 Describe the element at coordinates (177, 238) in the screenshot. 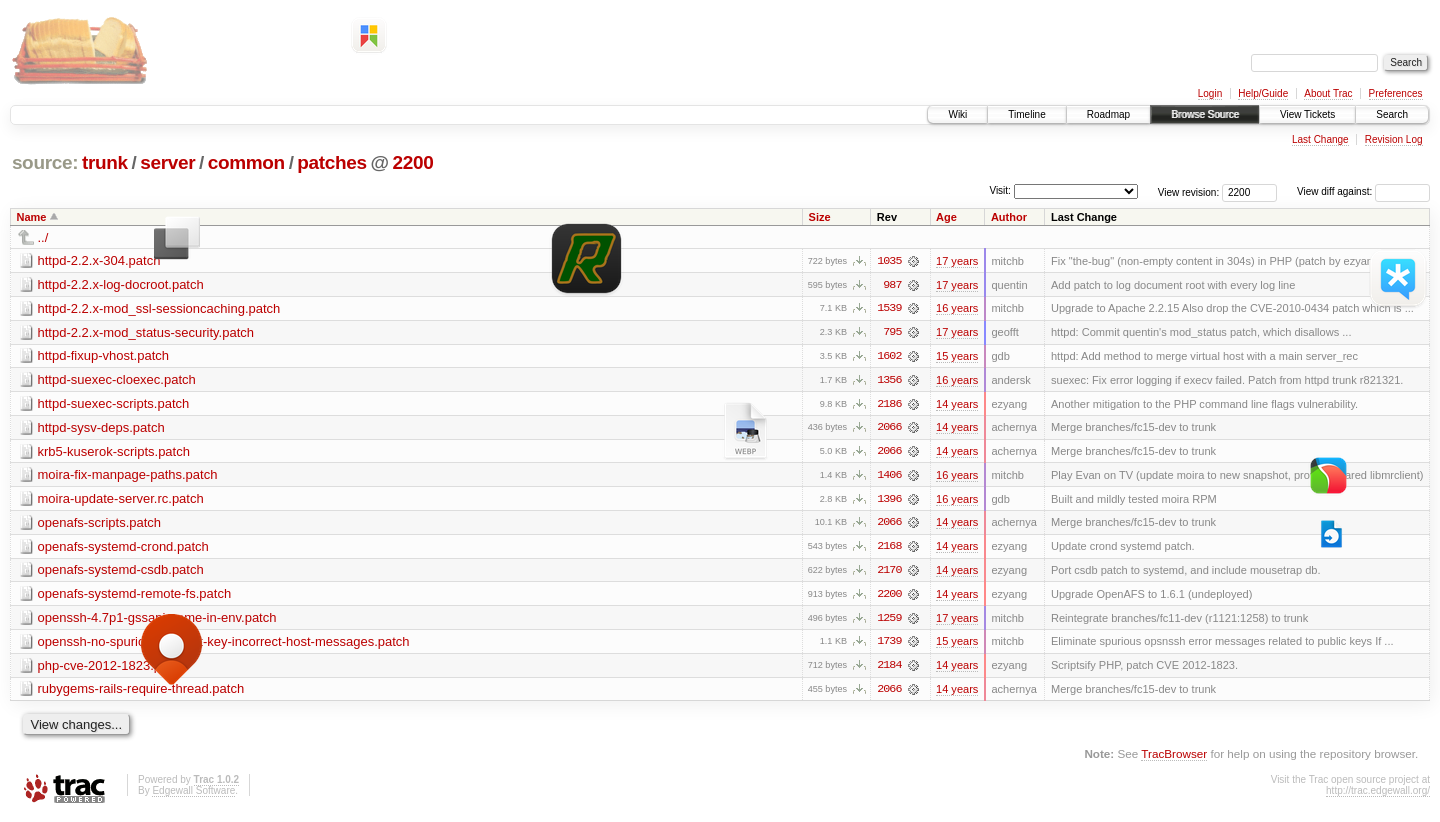

I see `open task view to see all open windows` at that location.